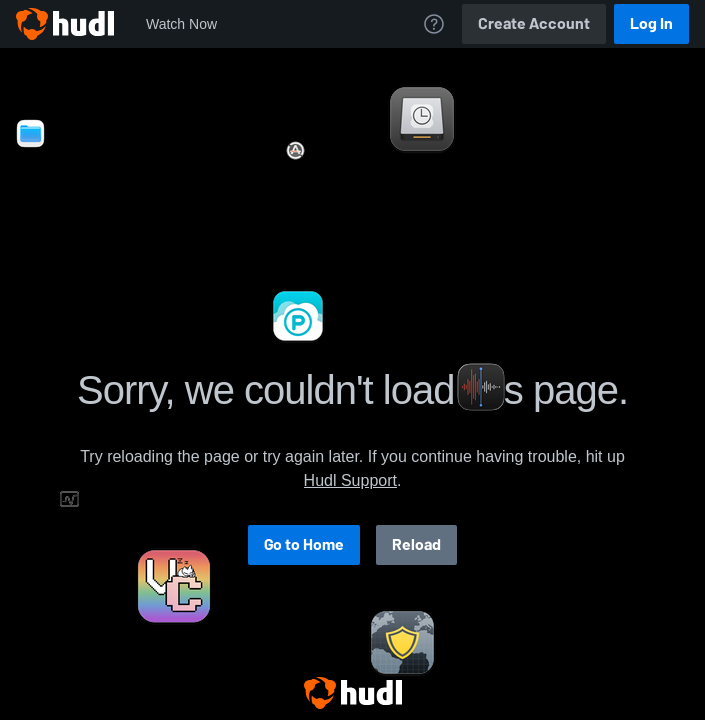 The height and width of the screenshot is (720, 705). I want to click on open pCloud cloud storage app, so click(298, 316).